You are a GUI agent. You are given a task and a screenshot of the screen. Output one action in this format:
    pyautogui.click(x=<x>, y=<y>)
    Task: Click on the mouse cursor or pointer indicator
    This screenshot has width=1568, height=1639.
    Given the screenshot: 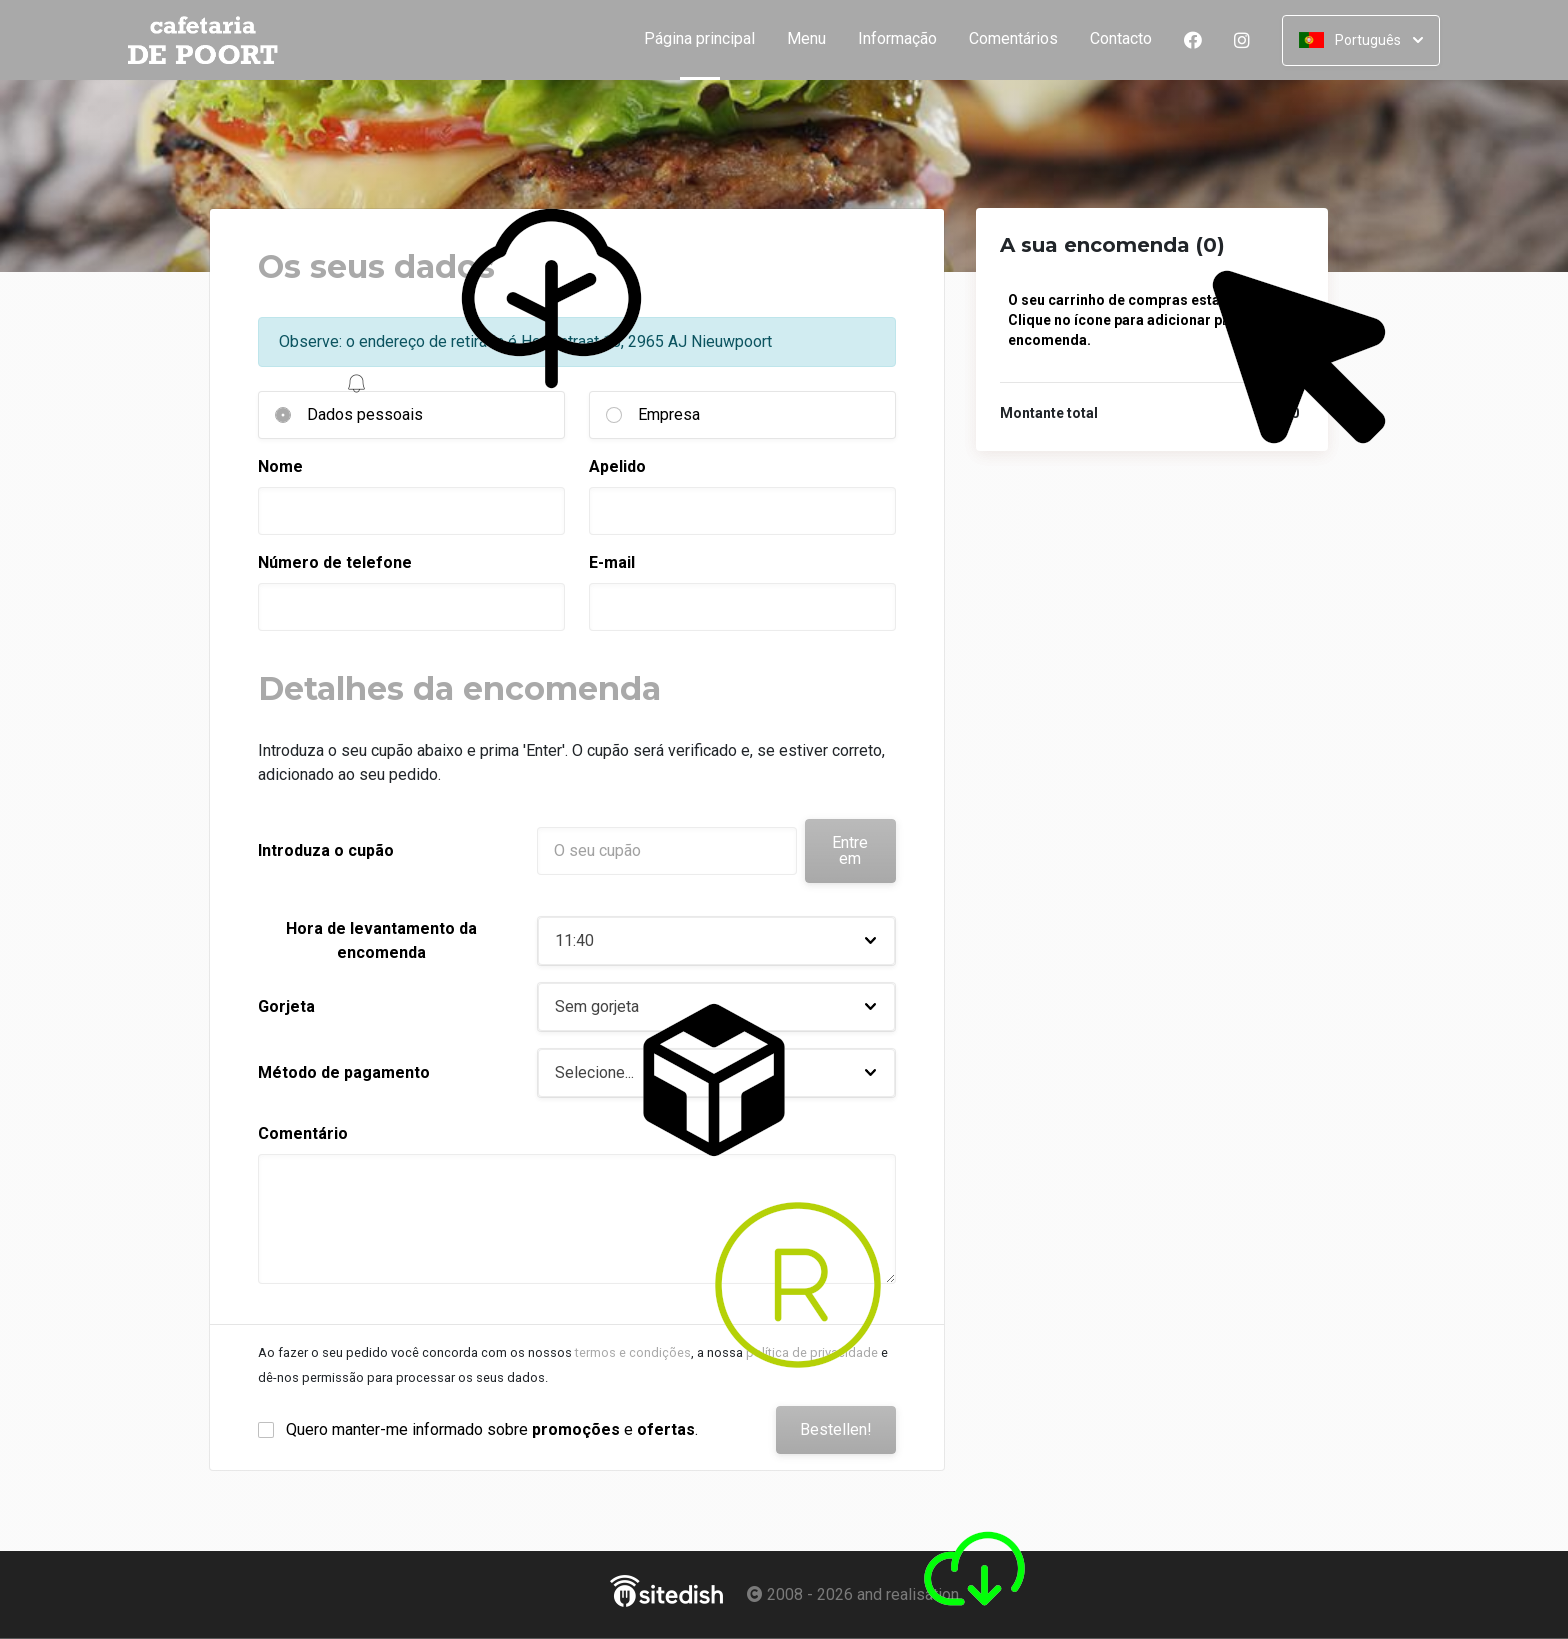 What is the action you would take?
    pyautogui.click(x=1299, y=357)
    